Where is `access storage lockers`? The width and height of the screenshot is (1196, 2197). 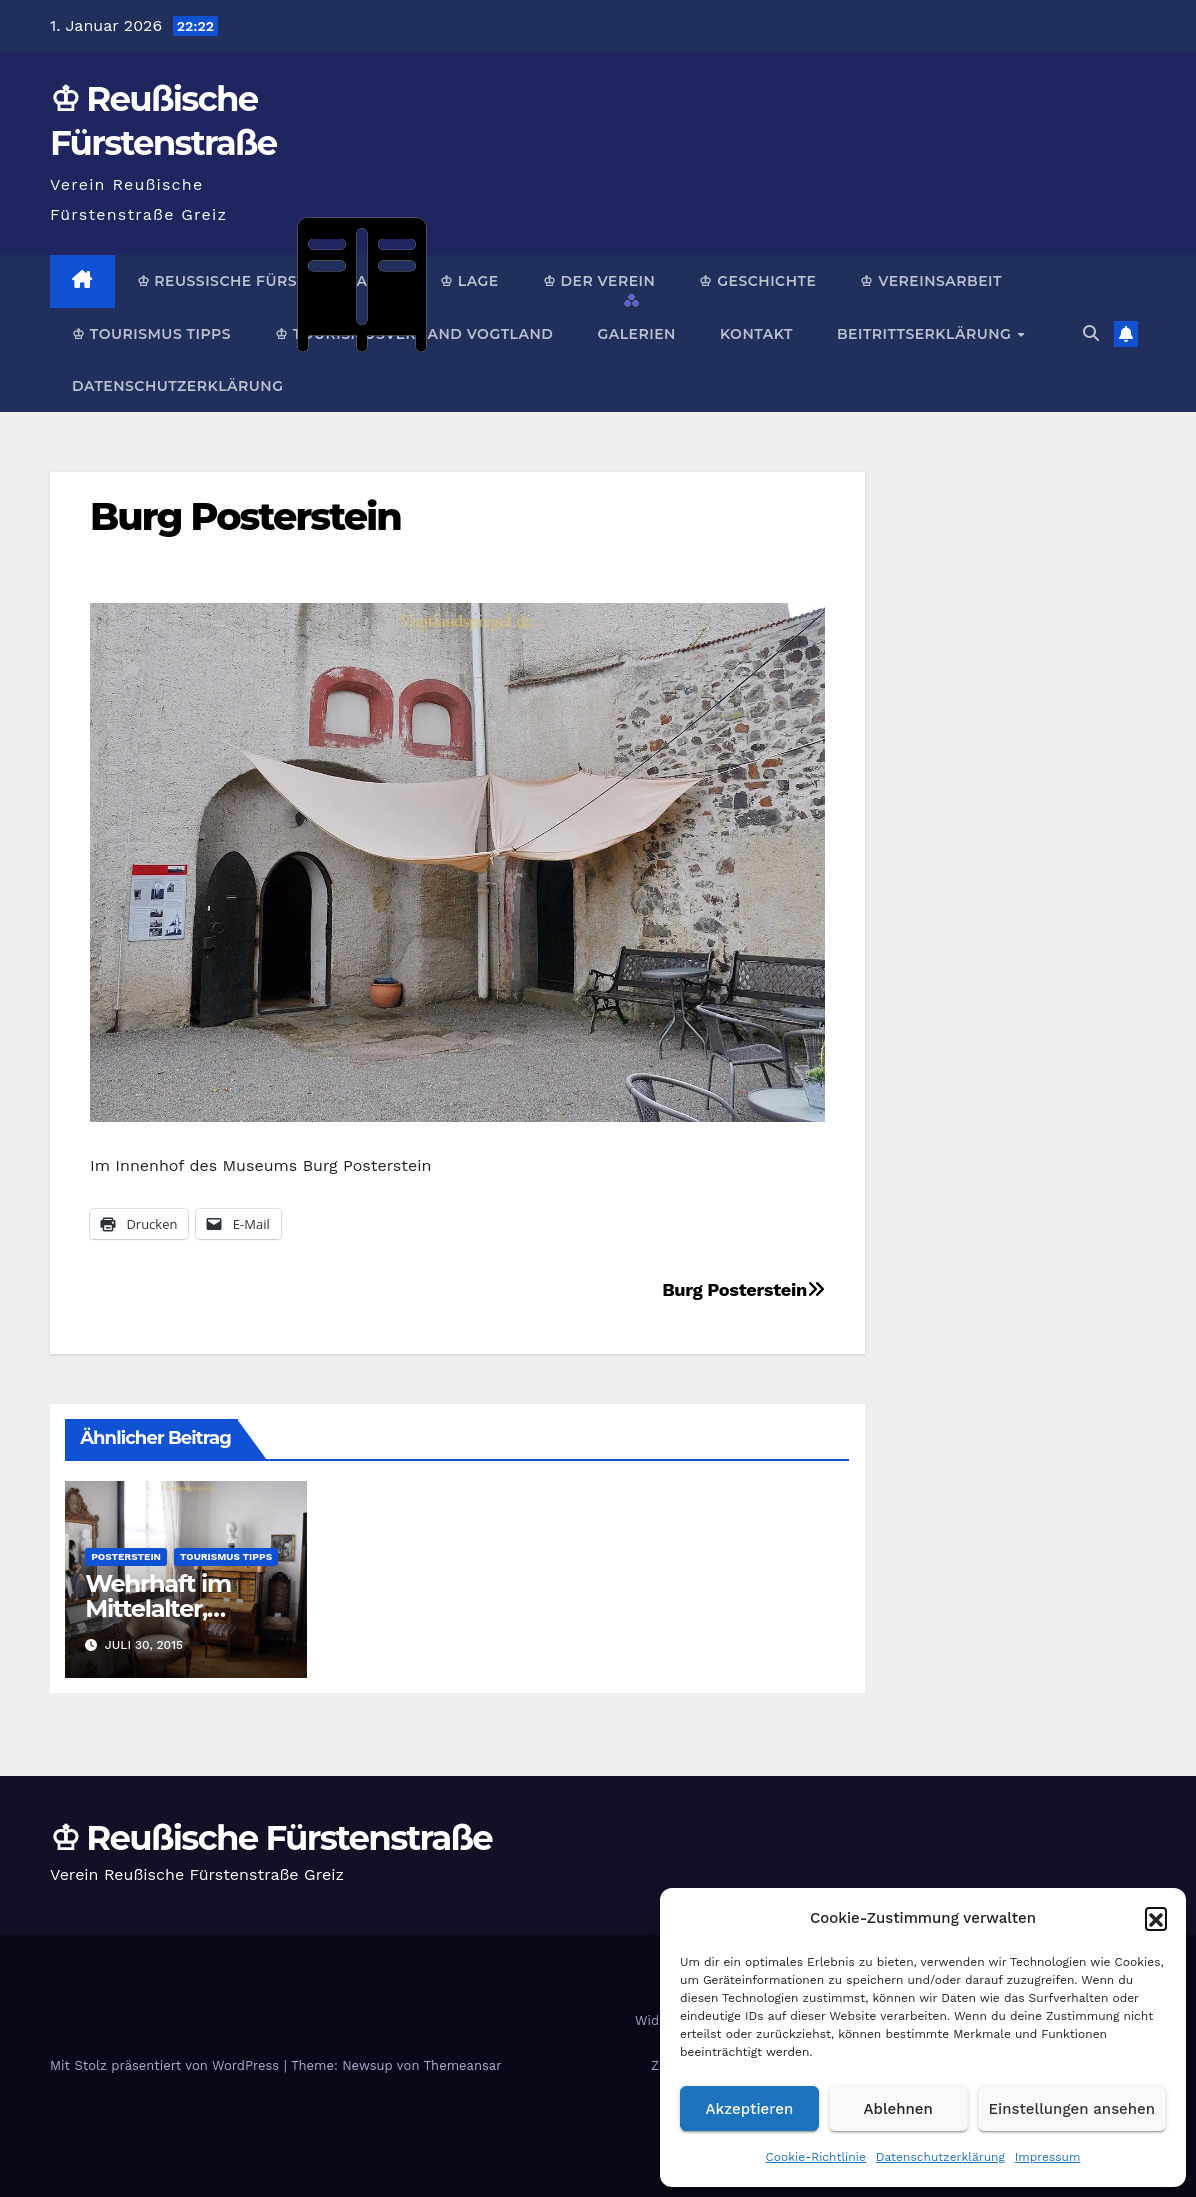
access storage lockers is located at coordinates (362, 282).